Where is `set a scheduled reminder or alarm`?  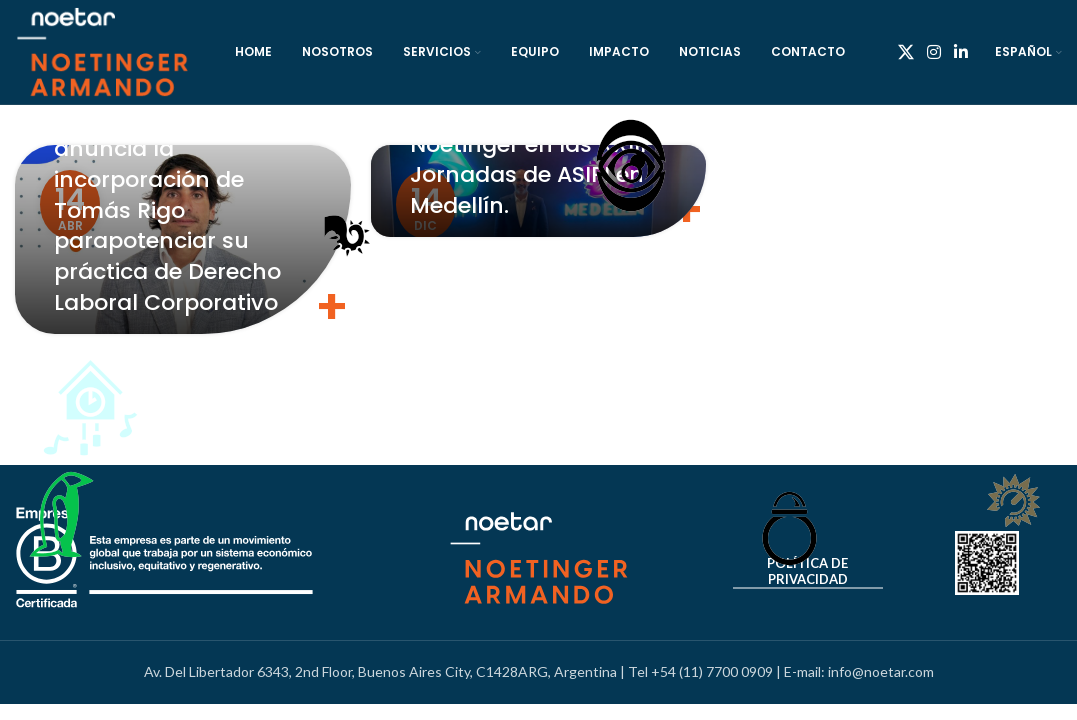
set a scheduled reminder or alarm is located at coordinates (90, 408).